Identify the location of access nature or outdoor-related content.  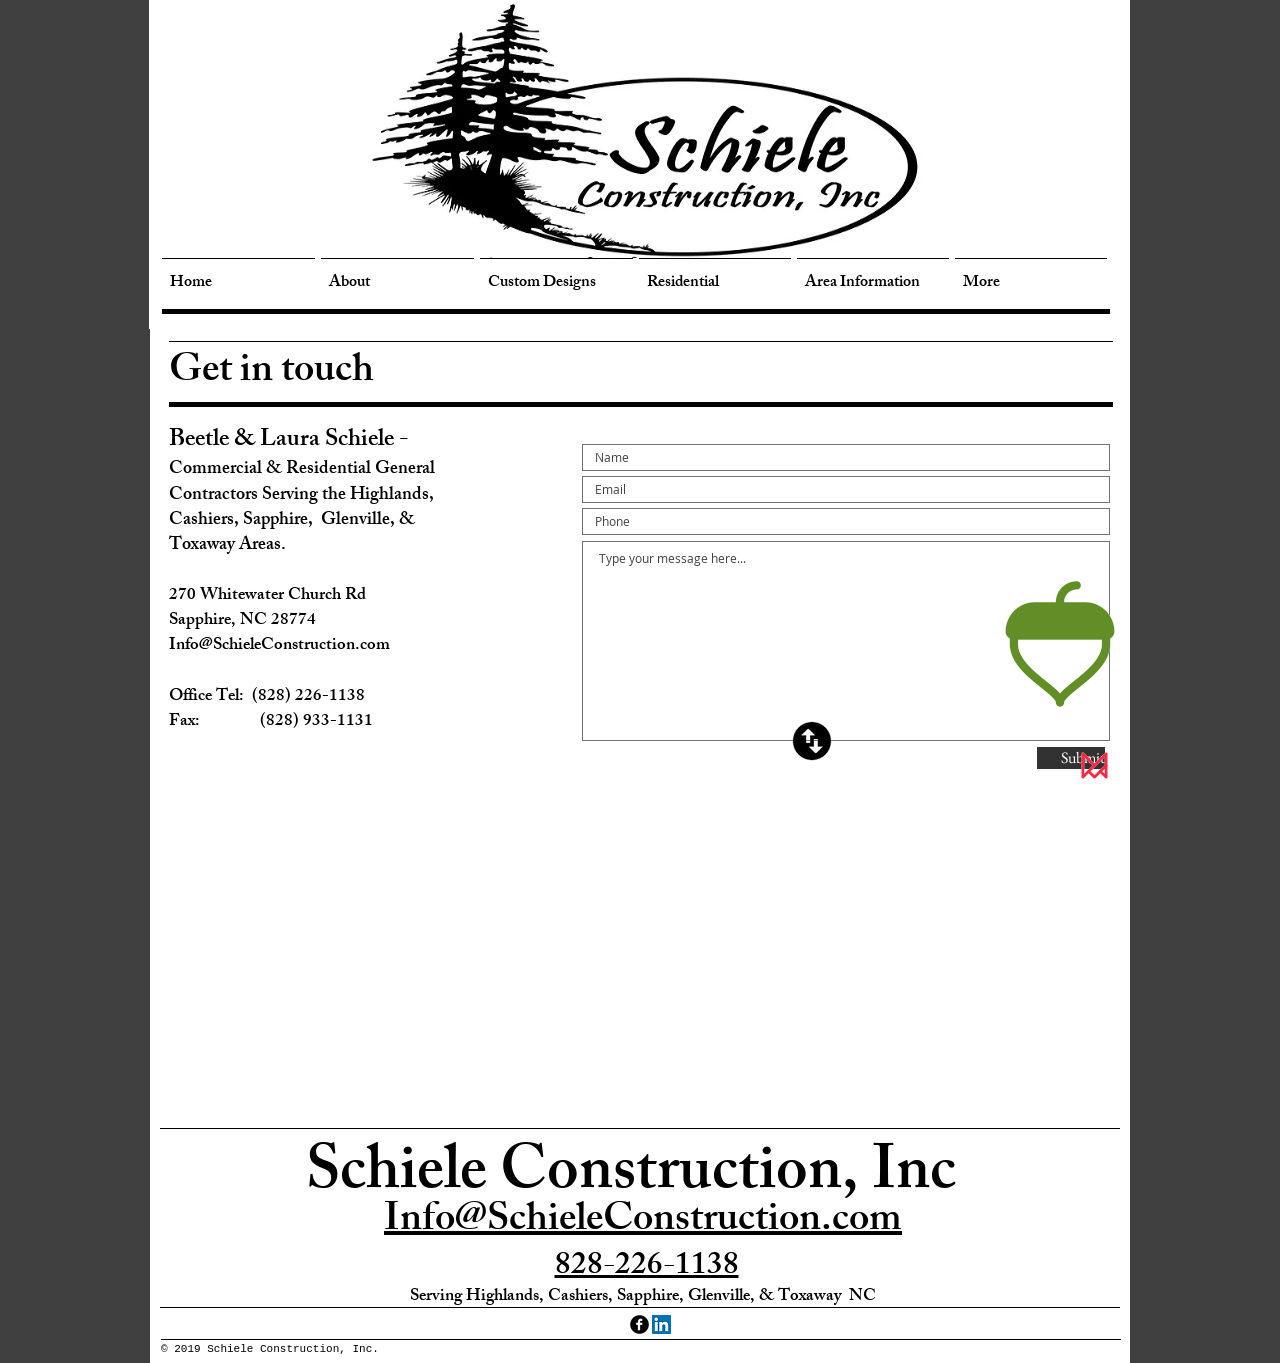
(1060, 644).